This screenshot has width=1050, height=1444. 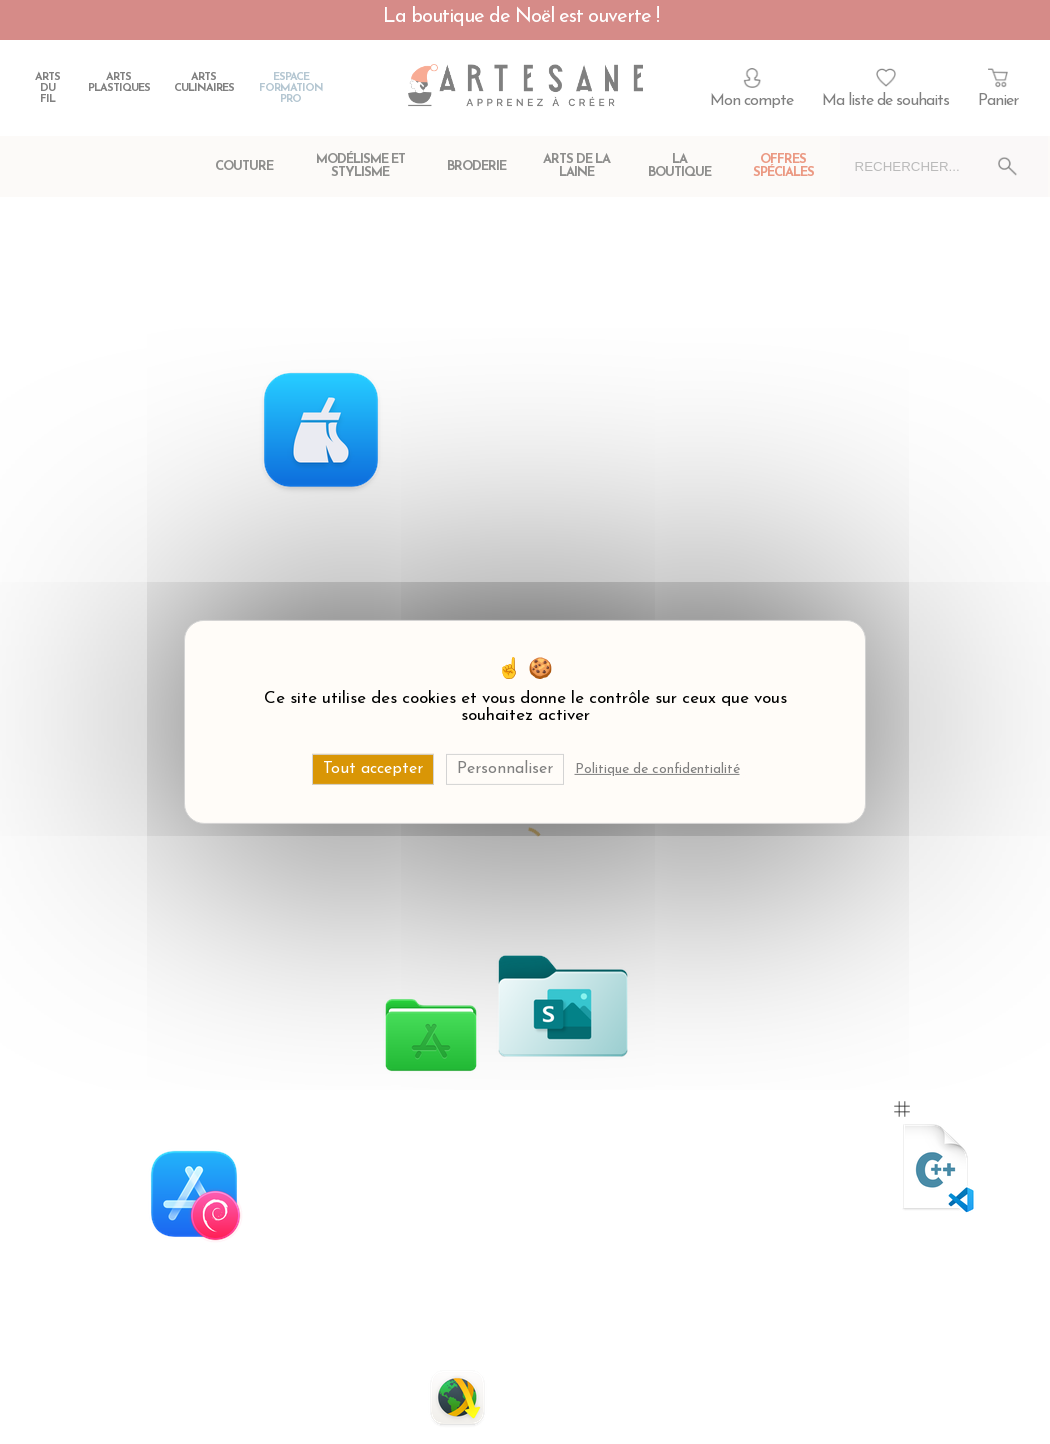 What do you see at coordinates (431, 1035) in the screenshot?
I see `open templates folder` at bounding box center [431, 1035].